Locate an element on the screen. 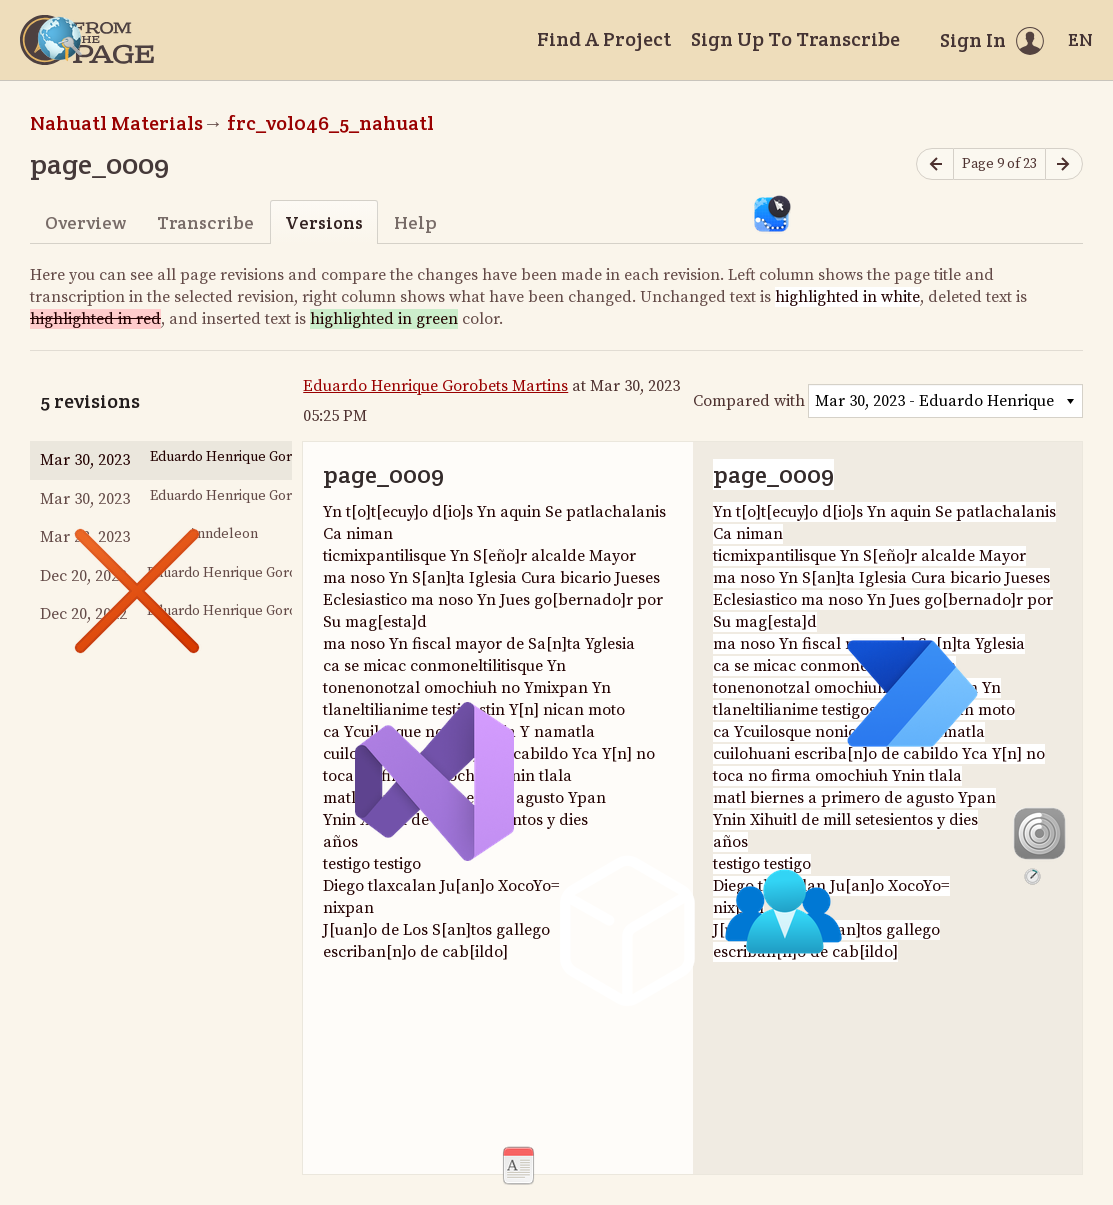 The height and width of the screenshot is (1205, 1113). launch sysprof system profiler is located at coordinates (1032, 876).